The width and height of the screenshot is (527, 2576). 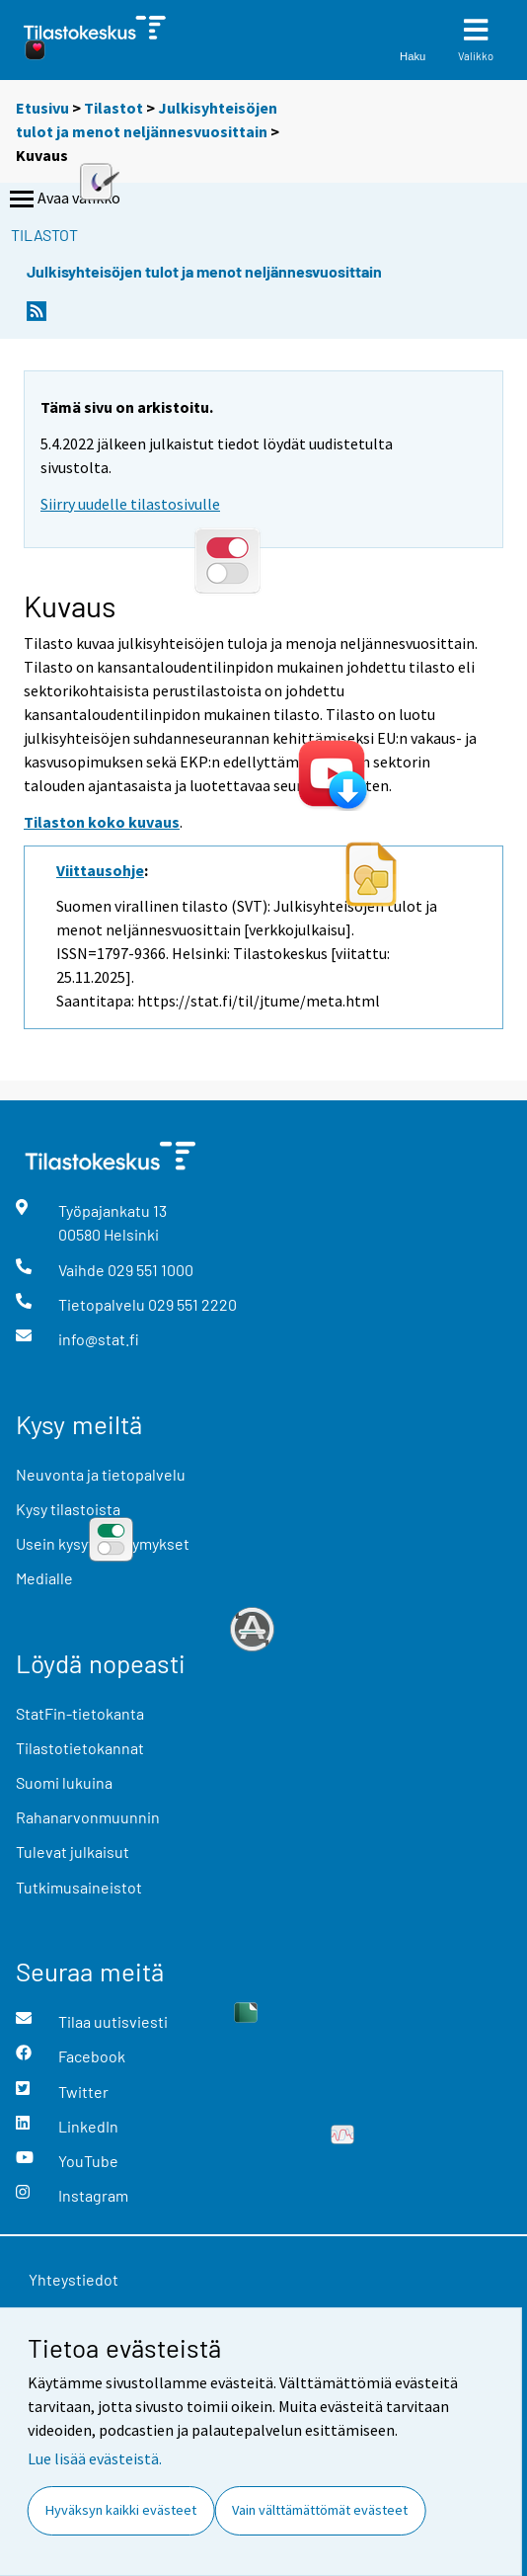 What do you see at coordinates (371, 874) in the screenshot?
I see `a libreoffice draw document file` at bounding box center [371, 874].